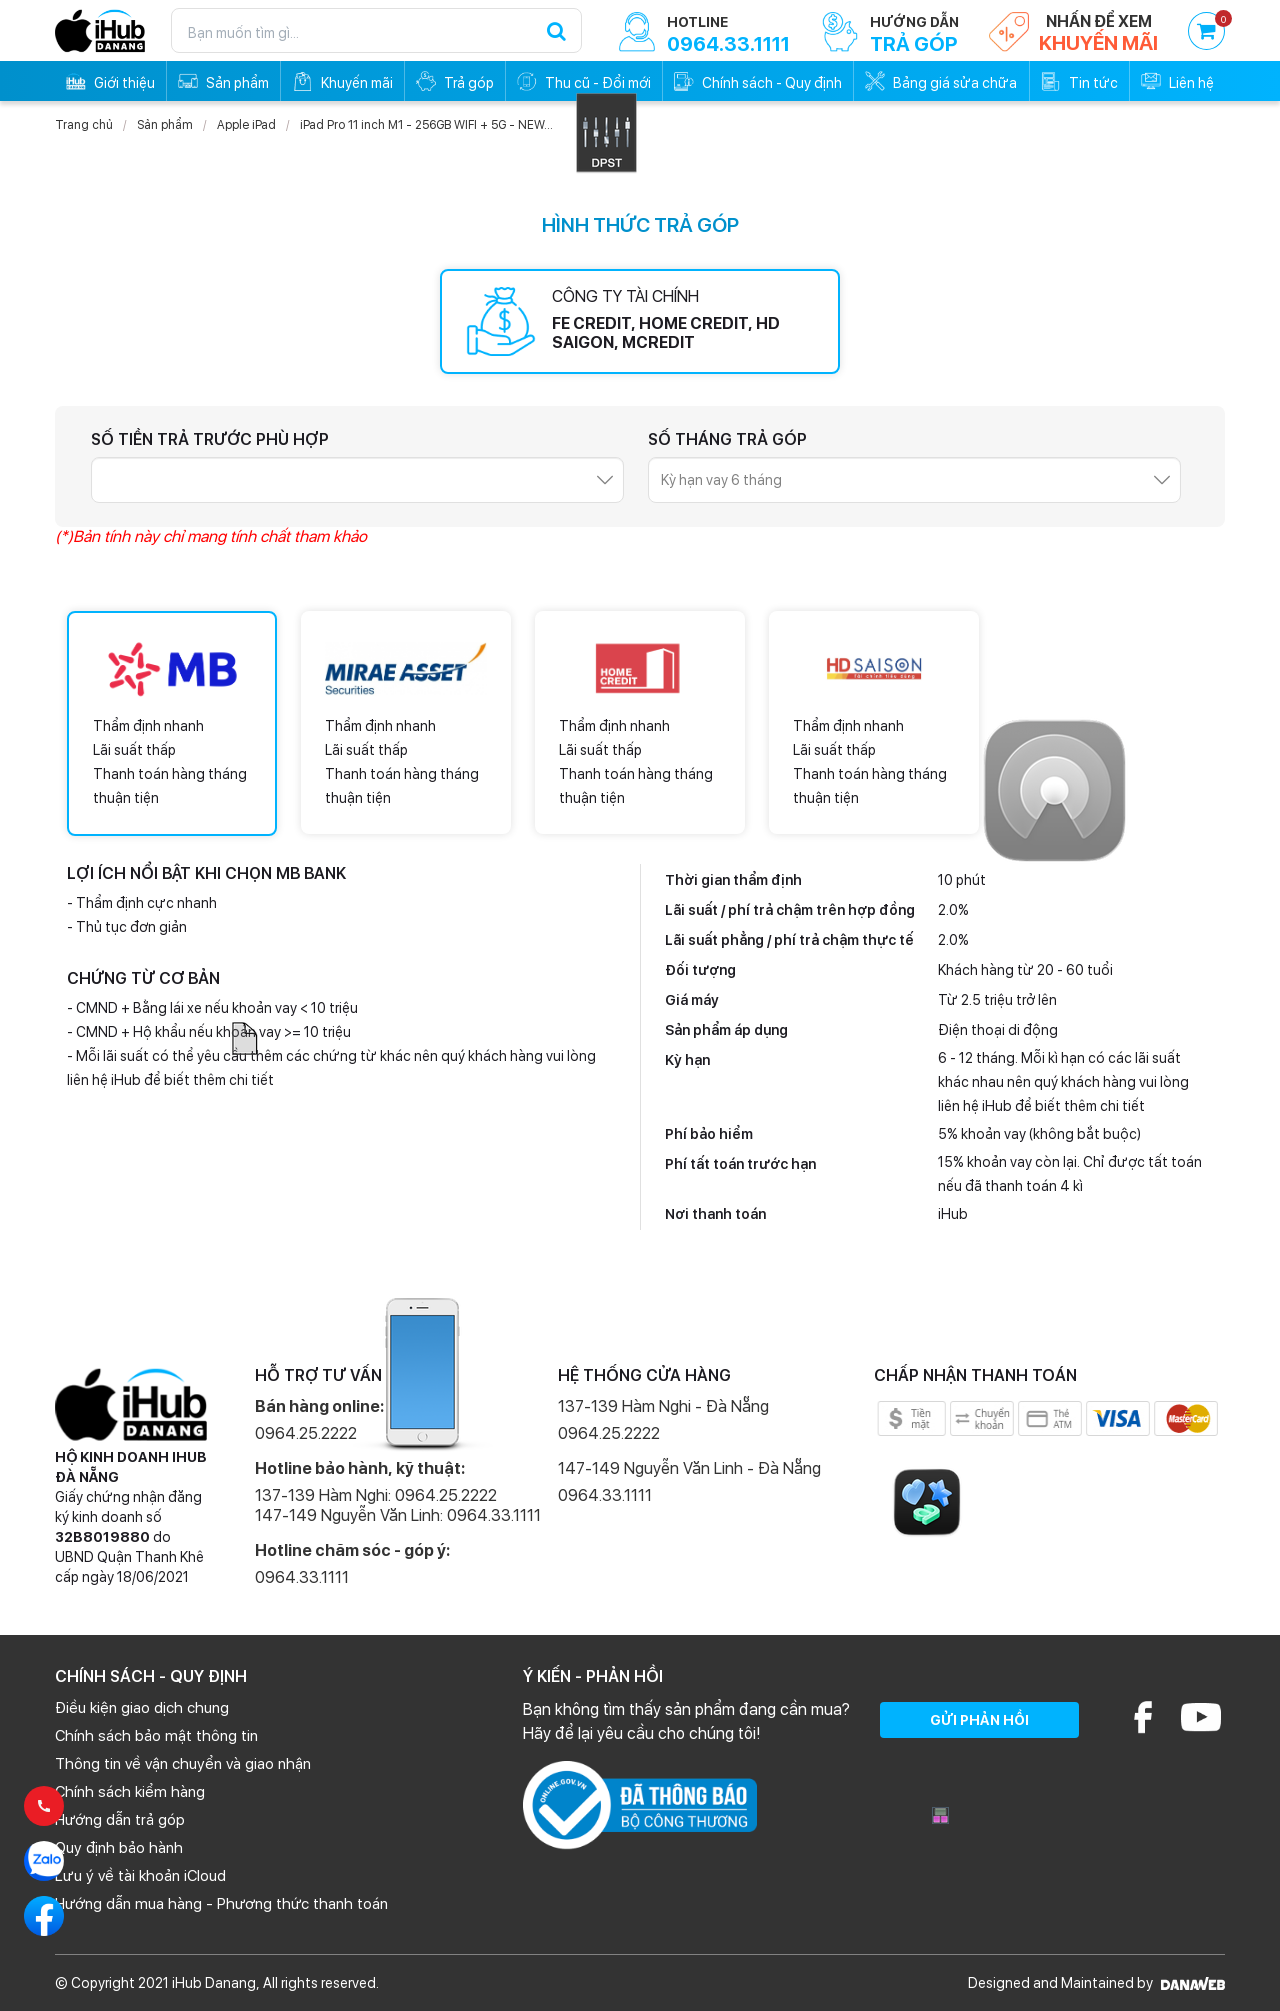 This screenshot has width=1280, height=2011. I want to click on open SF Symbols app to browse Apple's icon library, so click(927, 1502).